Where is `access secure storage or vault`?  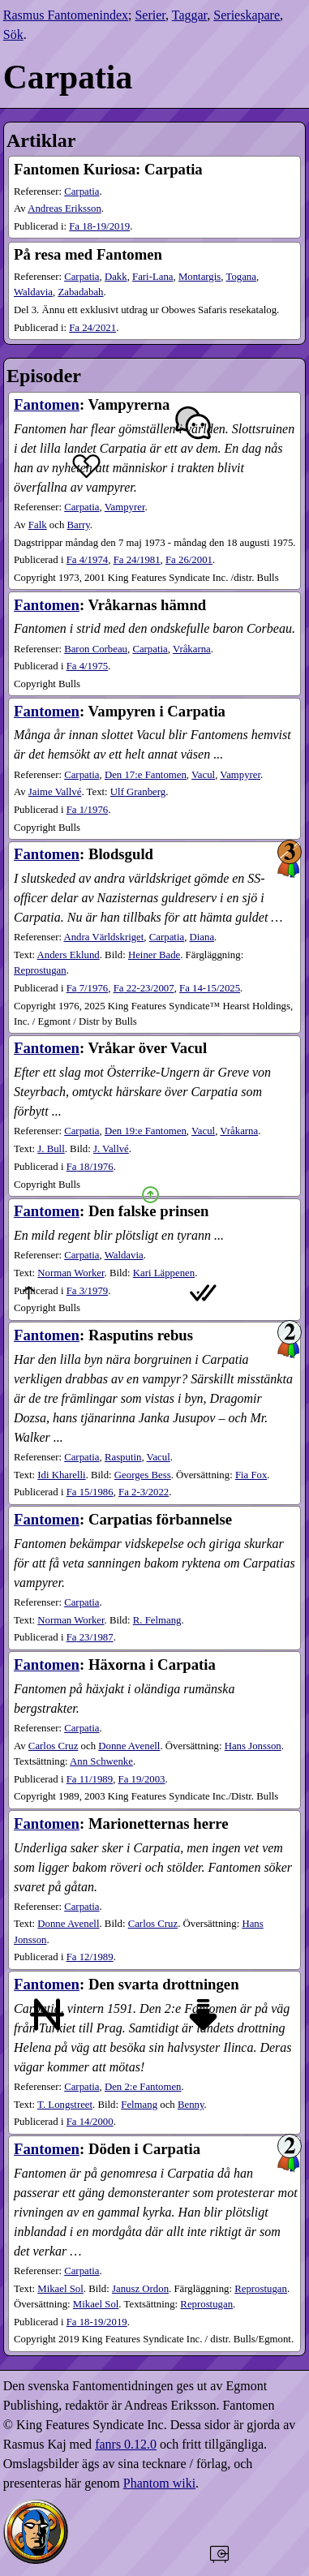
access secure storage or vault is located at coordinates (219, 2553).